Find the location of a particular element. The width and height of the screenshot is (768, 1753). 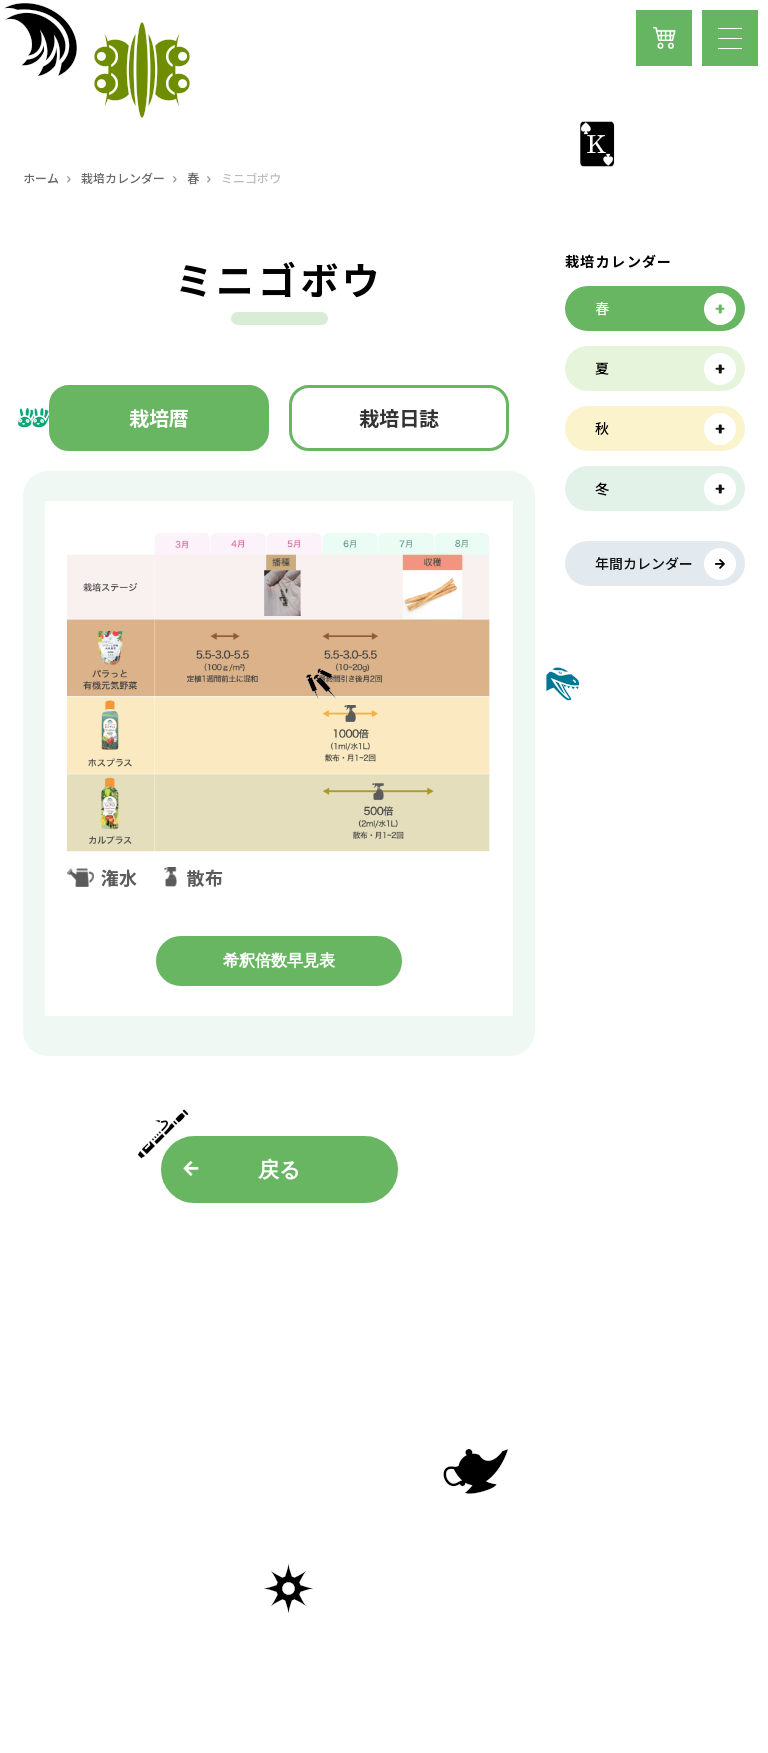

access wish or bonus features is located at coordinates (476, 1472).